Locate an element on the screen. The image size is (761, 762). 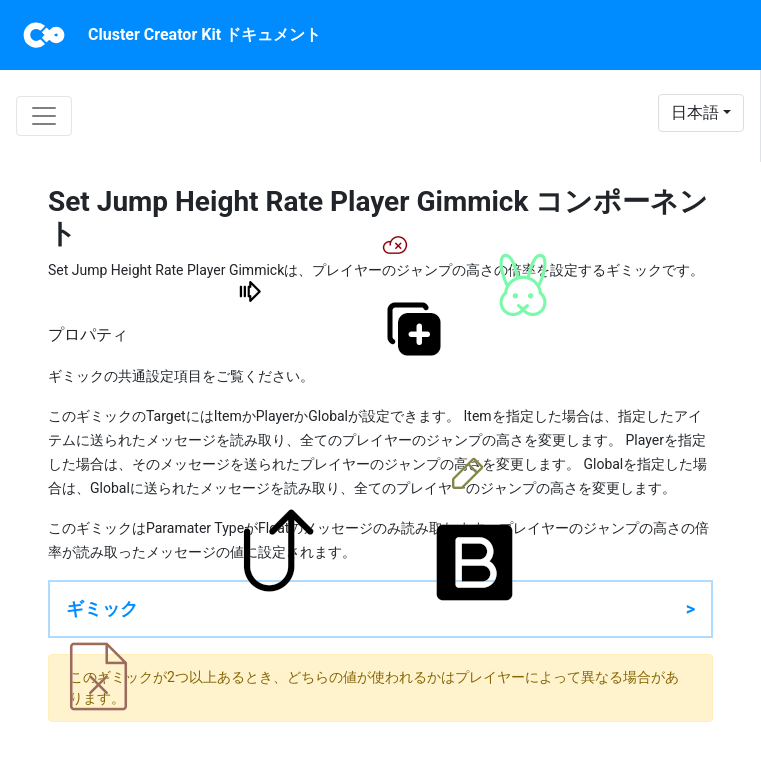
disconnect from cloud storage is located at coordinates (395, 245).